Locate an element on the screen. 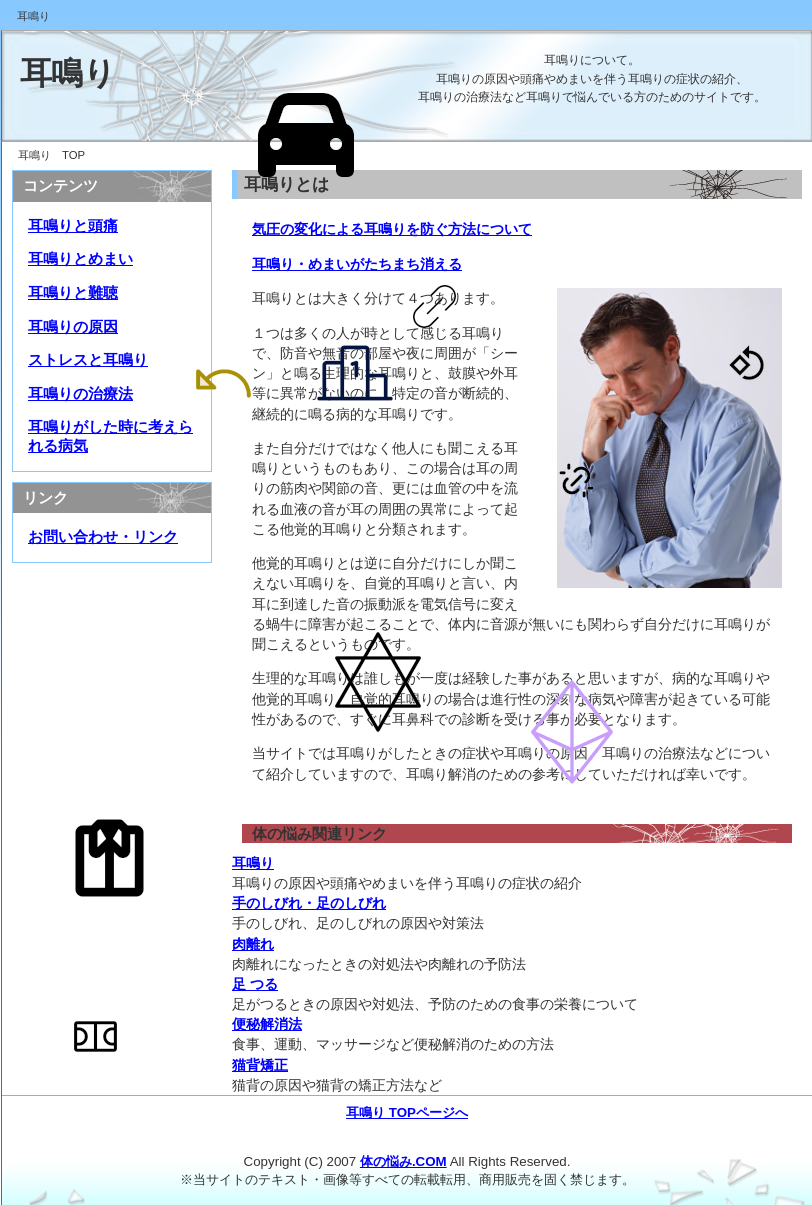 The height and width of the screenshot is (1205, 812). indicates Jewish religious content or services is located at coordinates (378, 682).